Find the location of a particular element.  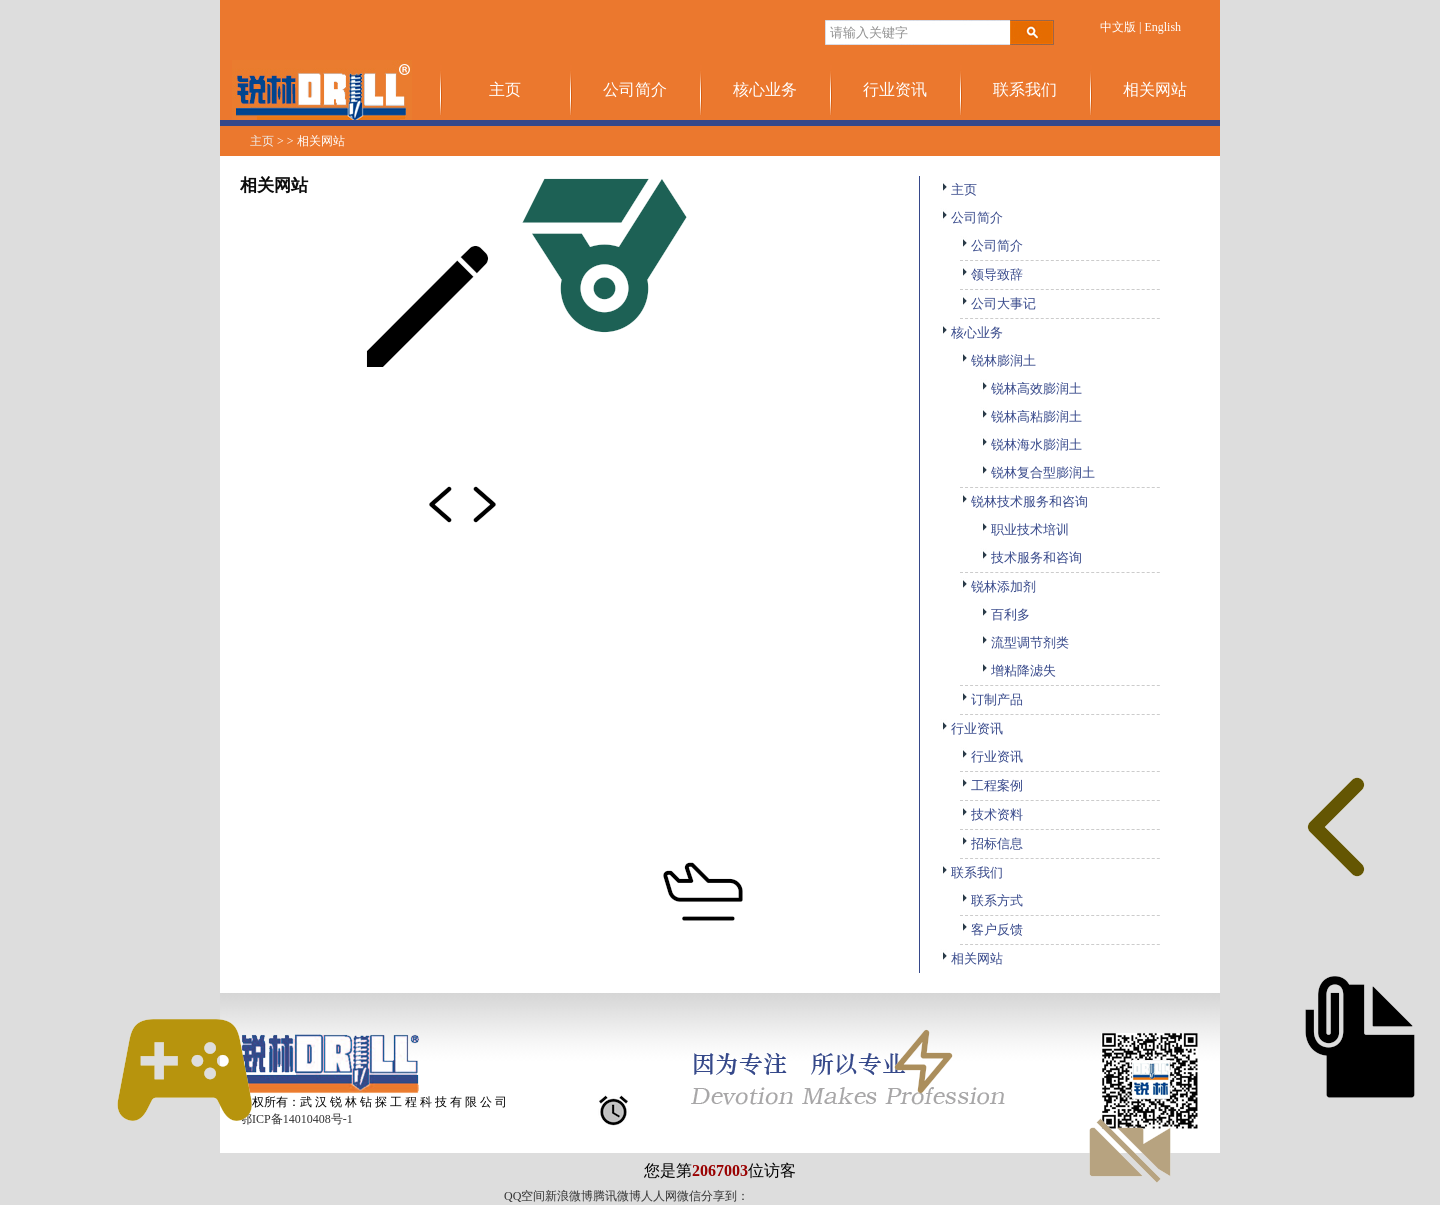

set or manage alarms is located at coordinates (613, 1110).